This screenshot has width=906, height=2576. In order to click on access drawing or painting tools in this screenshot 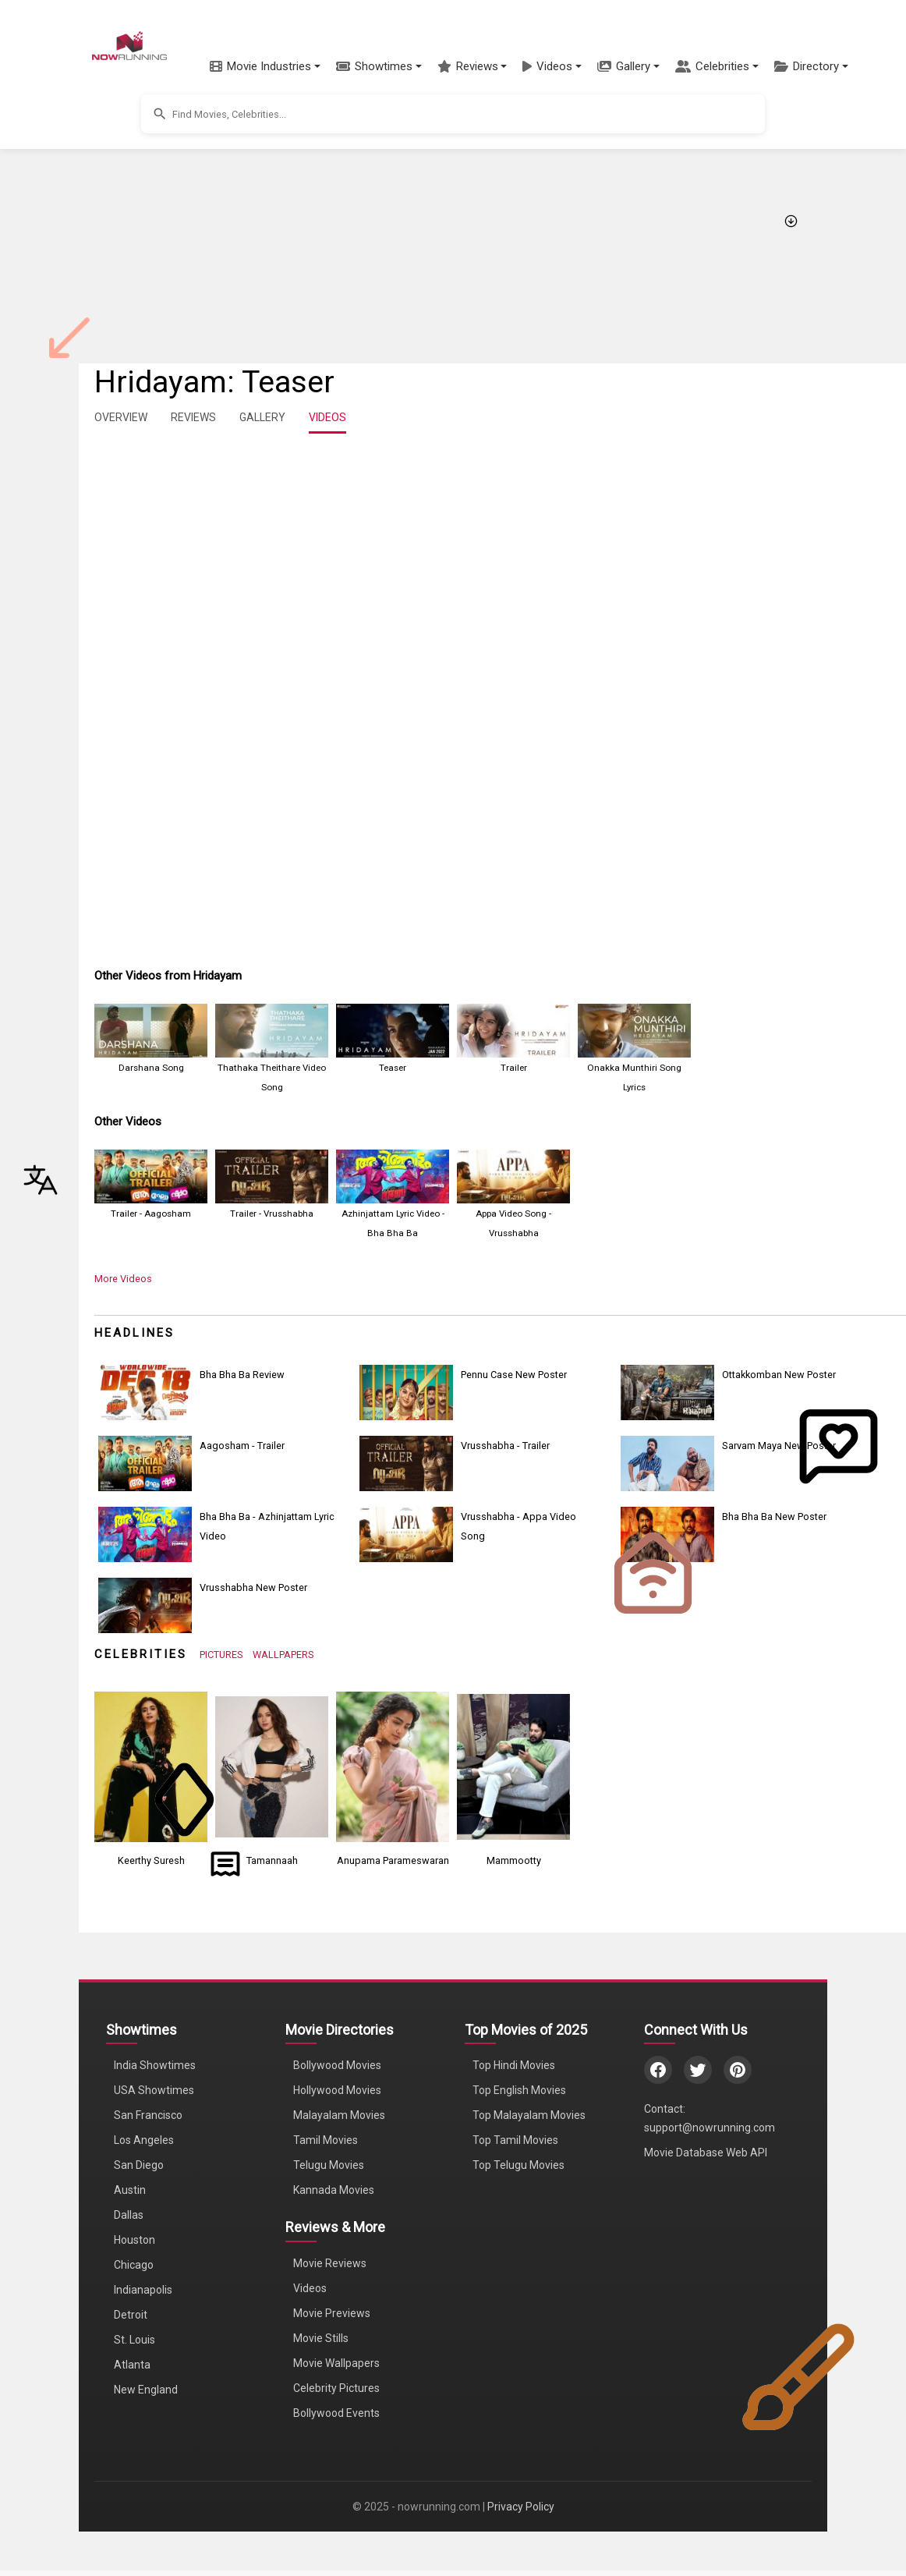, I will do `click(798, 2379)`.